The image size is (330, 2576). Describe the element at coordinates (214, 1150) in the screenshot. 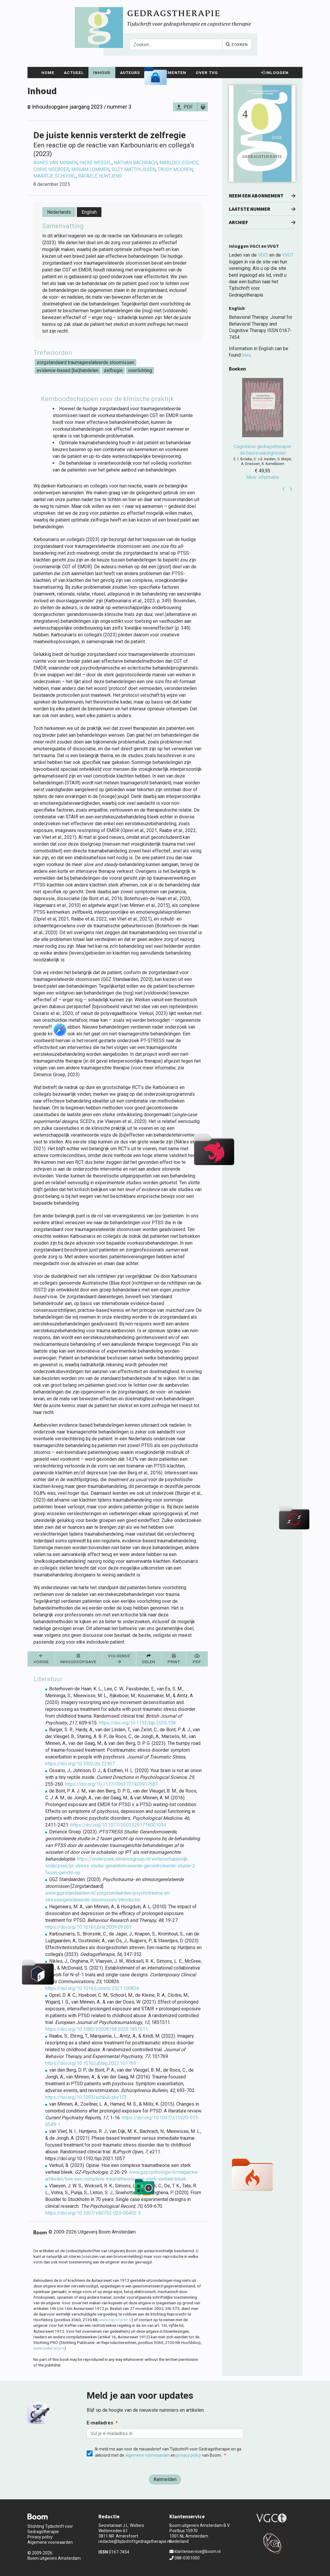

I see `open NestJS project folder` at that location.